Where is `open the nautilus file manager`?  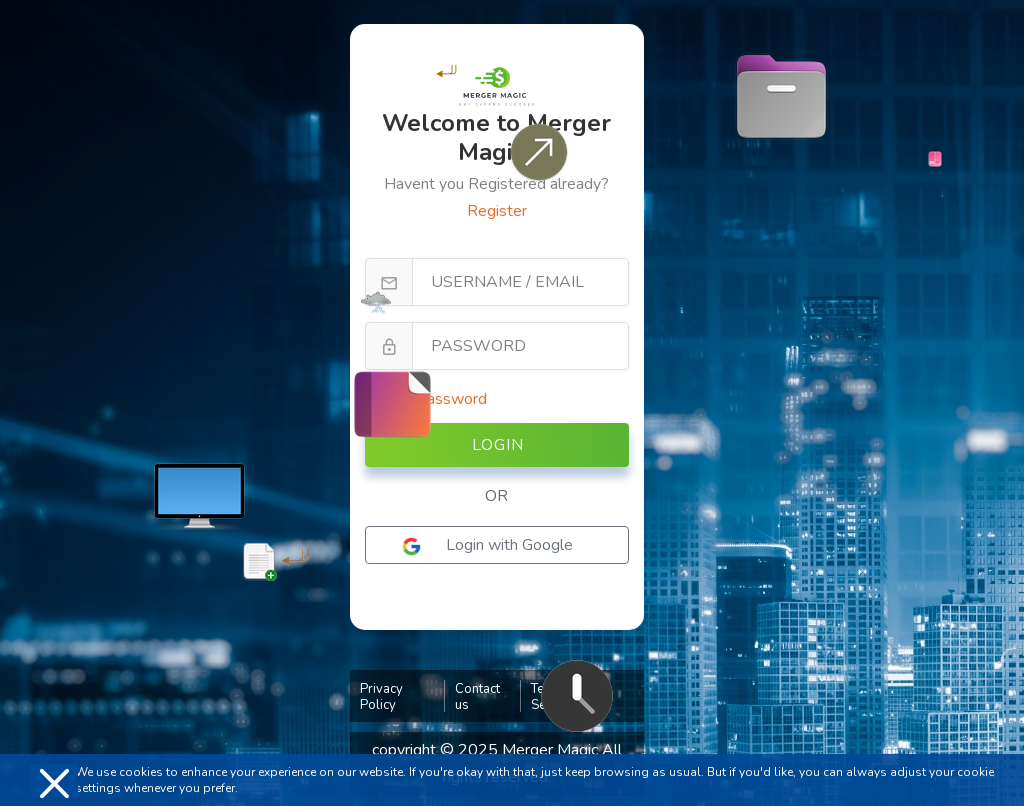
open the nautilus file manager is located at coordinates (781, 96).